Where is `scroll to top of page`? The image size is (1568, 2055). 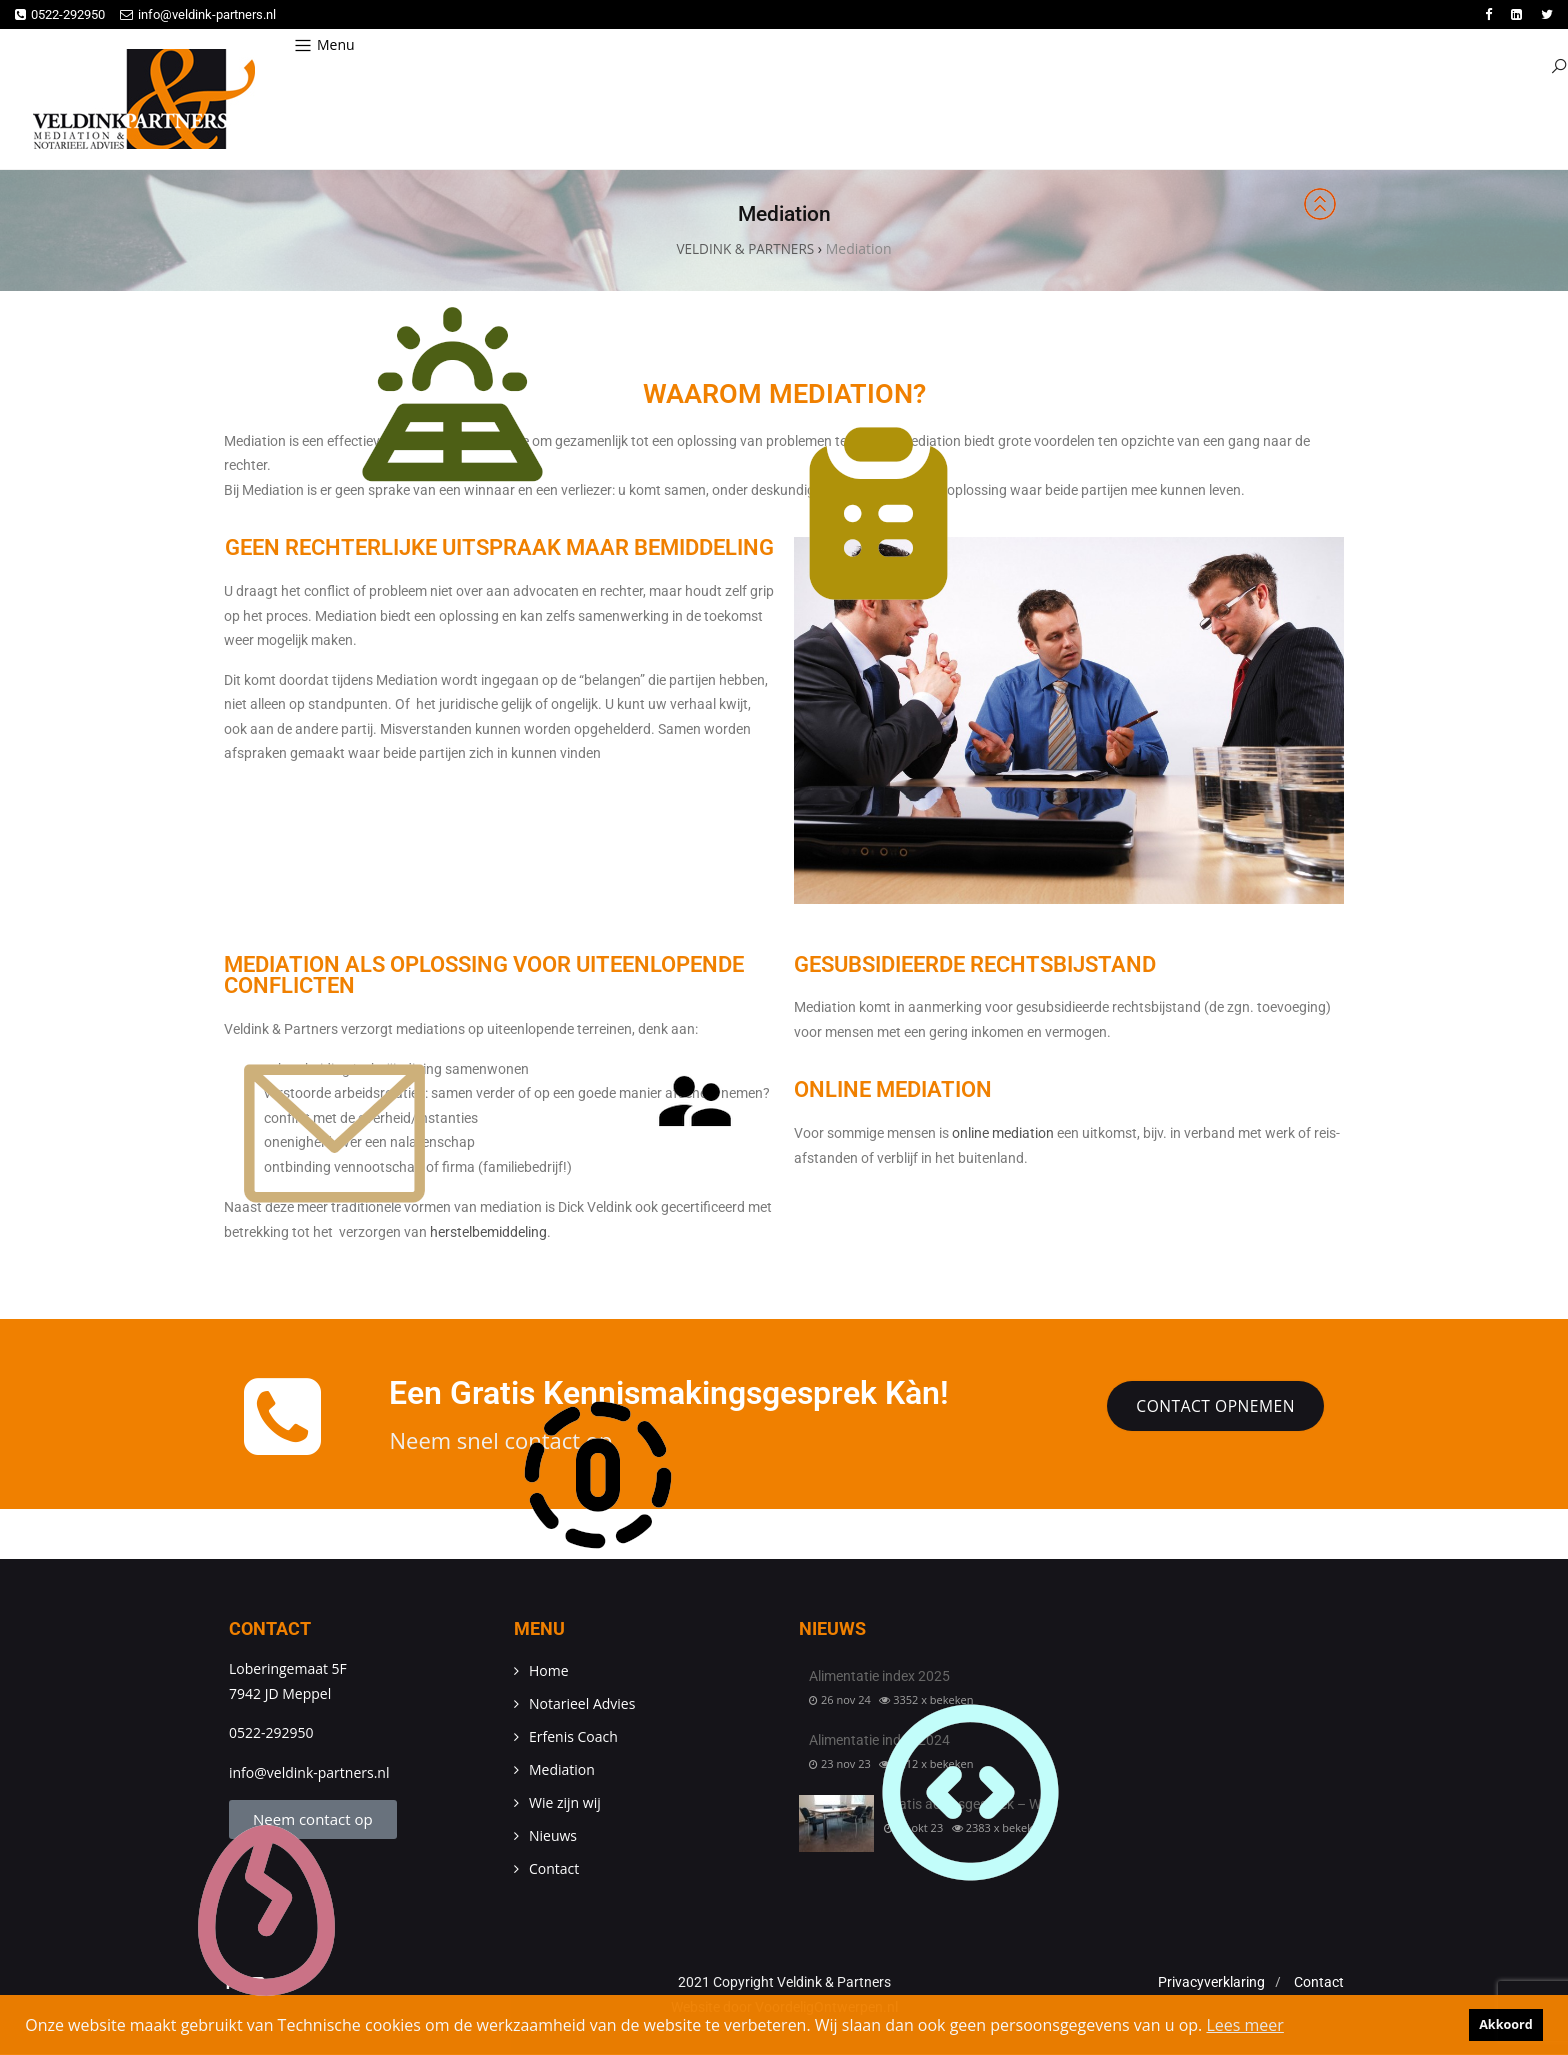 scroll to top of page is located at coordinates (1320, 204).